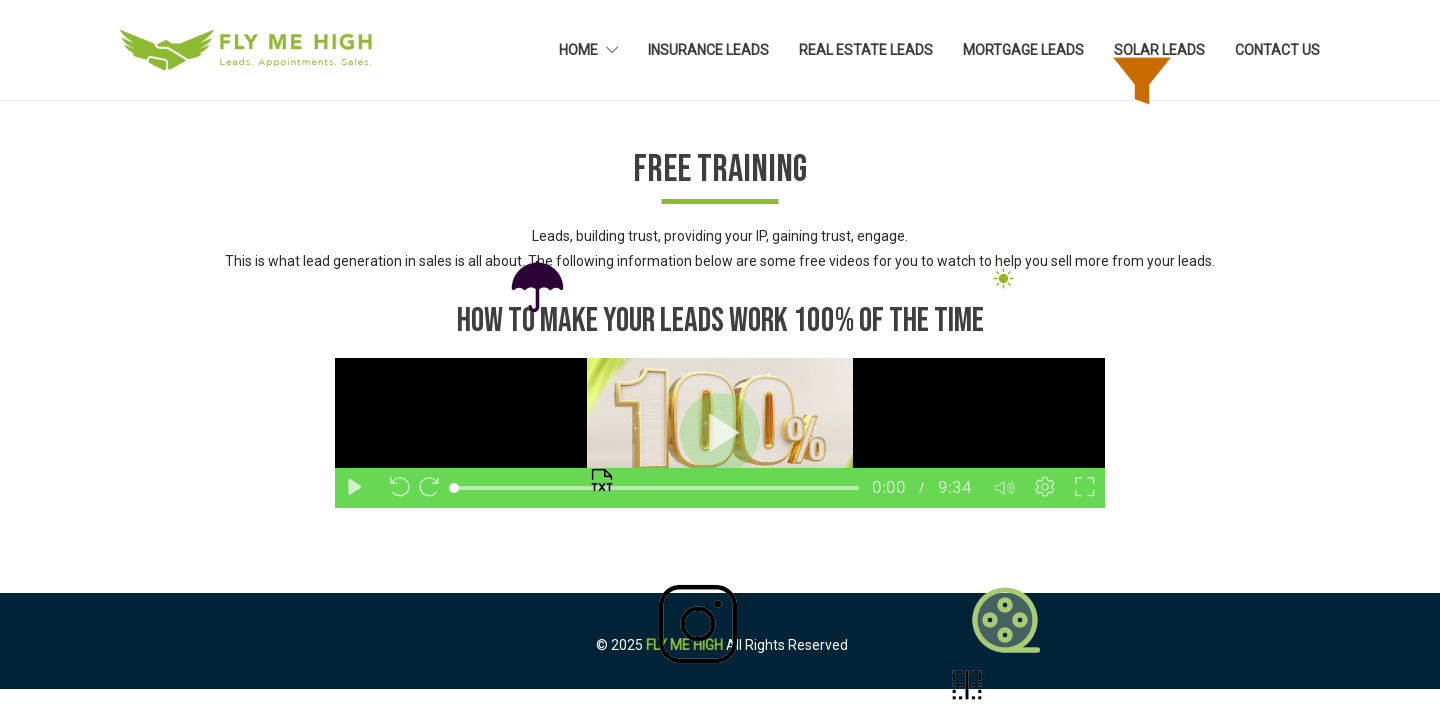  What do you see at coordinates (1142, 81) in the screenshot?
I see `filter or sort content` at bounding box center [1142, 81].